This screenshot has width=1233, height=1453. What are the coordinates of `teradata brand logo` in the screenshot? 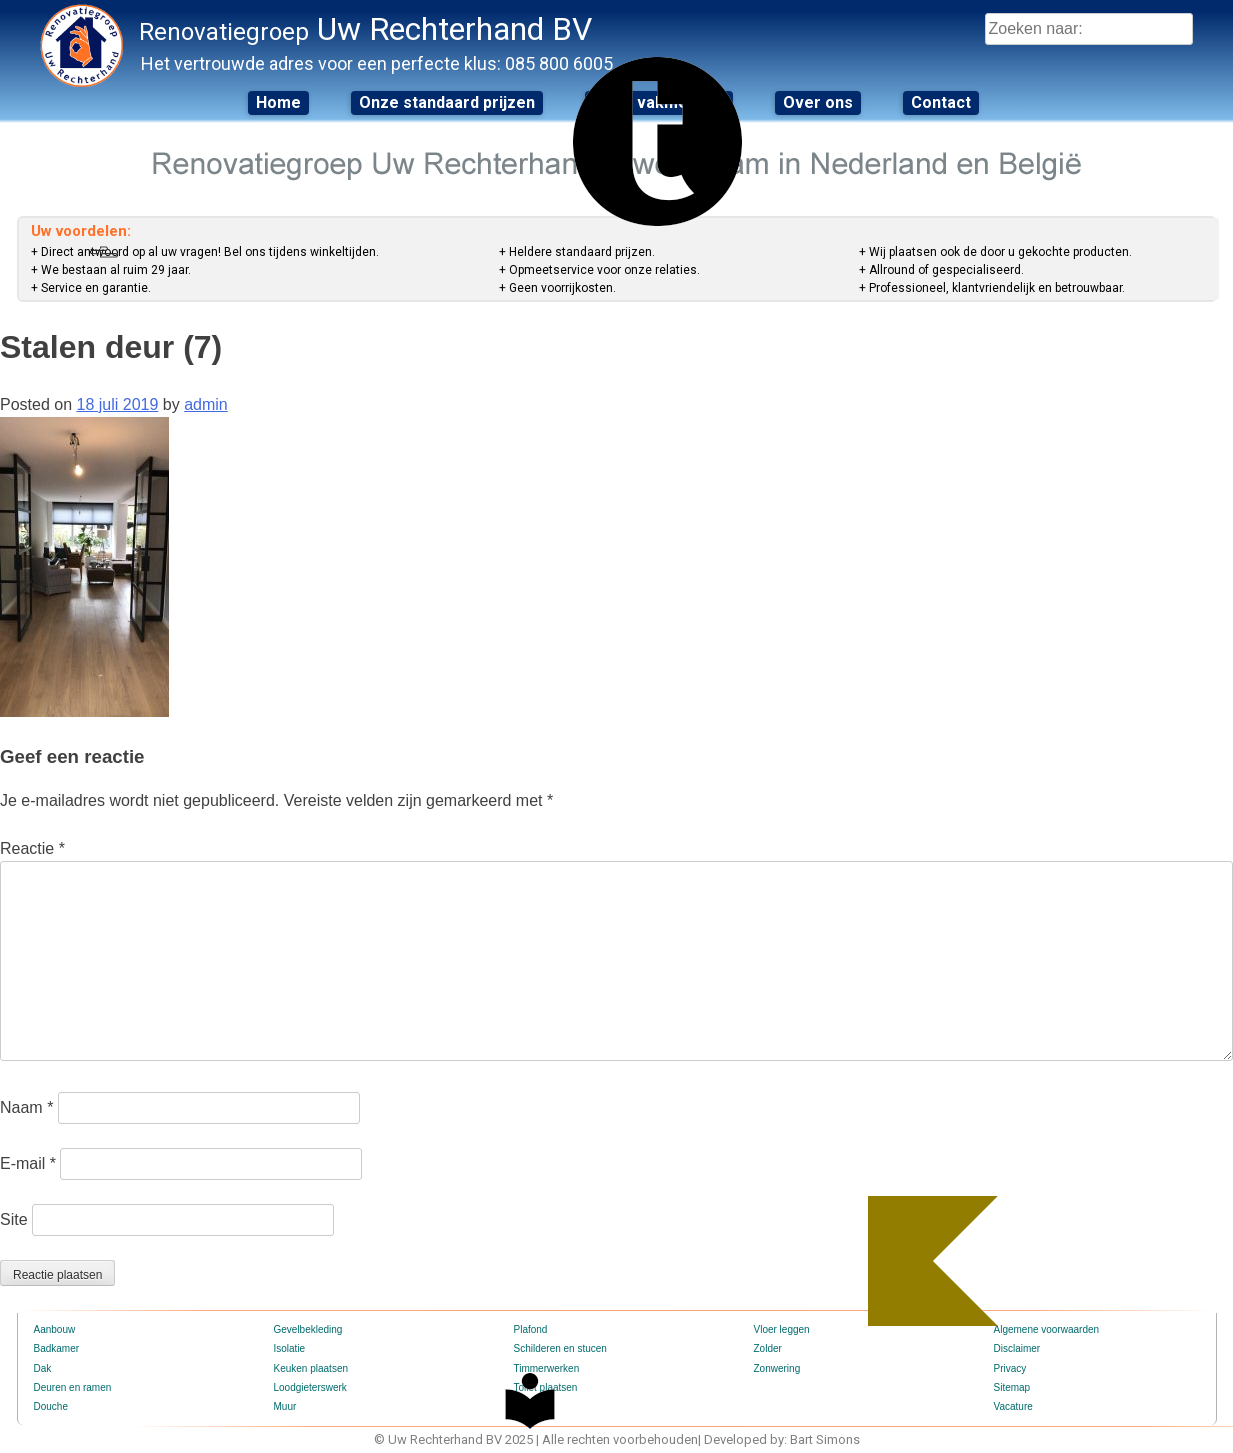 It's located at (657, 141).